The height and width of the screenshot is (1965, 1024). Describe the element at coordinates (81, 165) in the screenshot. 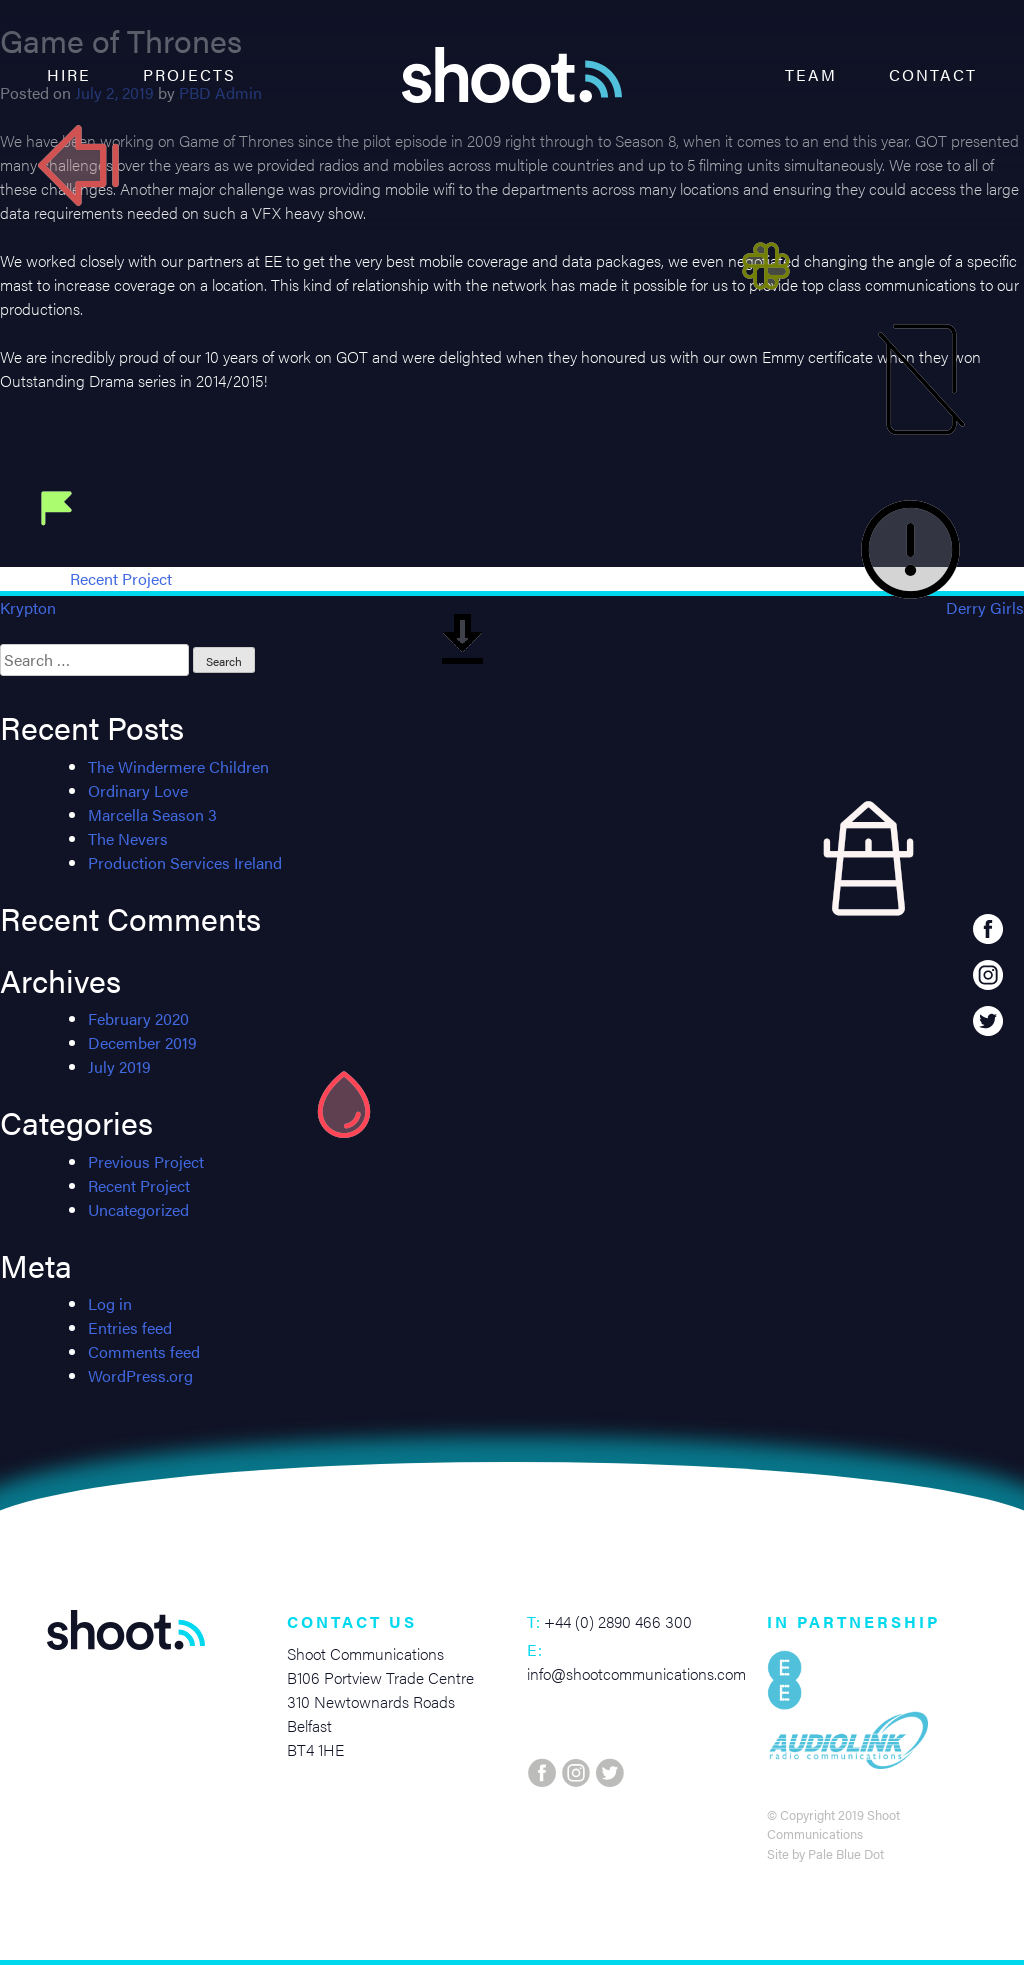

I see `go back to previous screen` at that location.